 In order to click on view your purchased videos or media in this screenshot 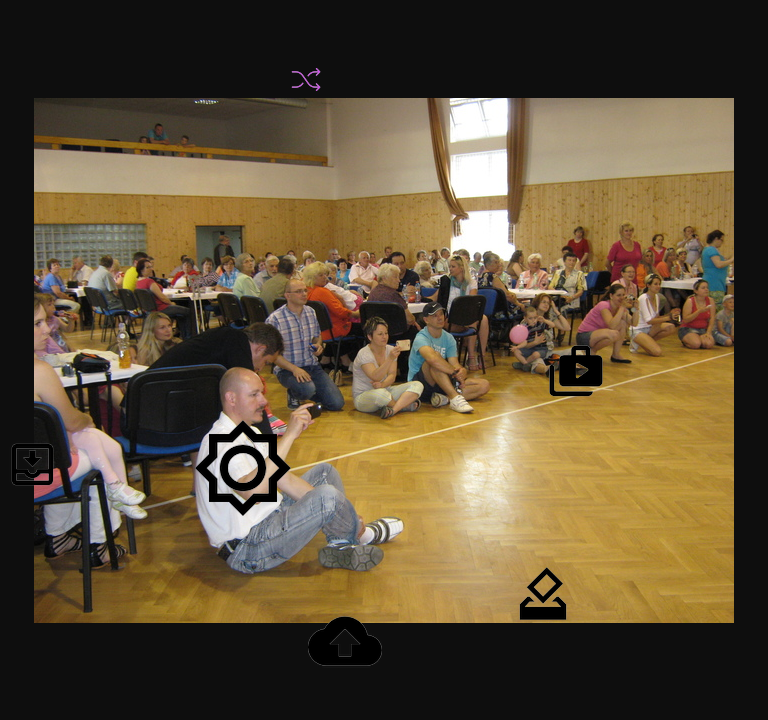, I will do `click(576, 372)`.